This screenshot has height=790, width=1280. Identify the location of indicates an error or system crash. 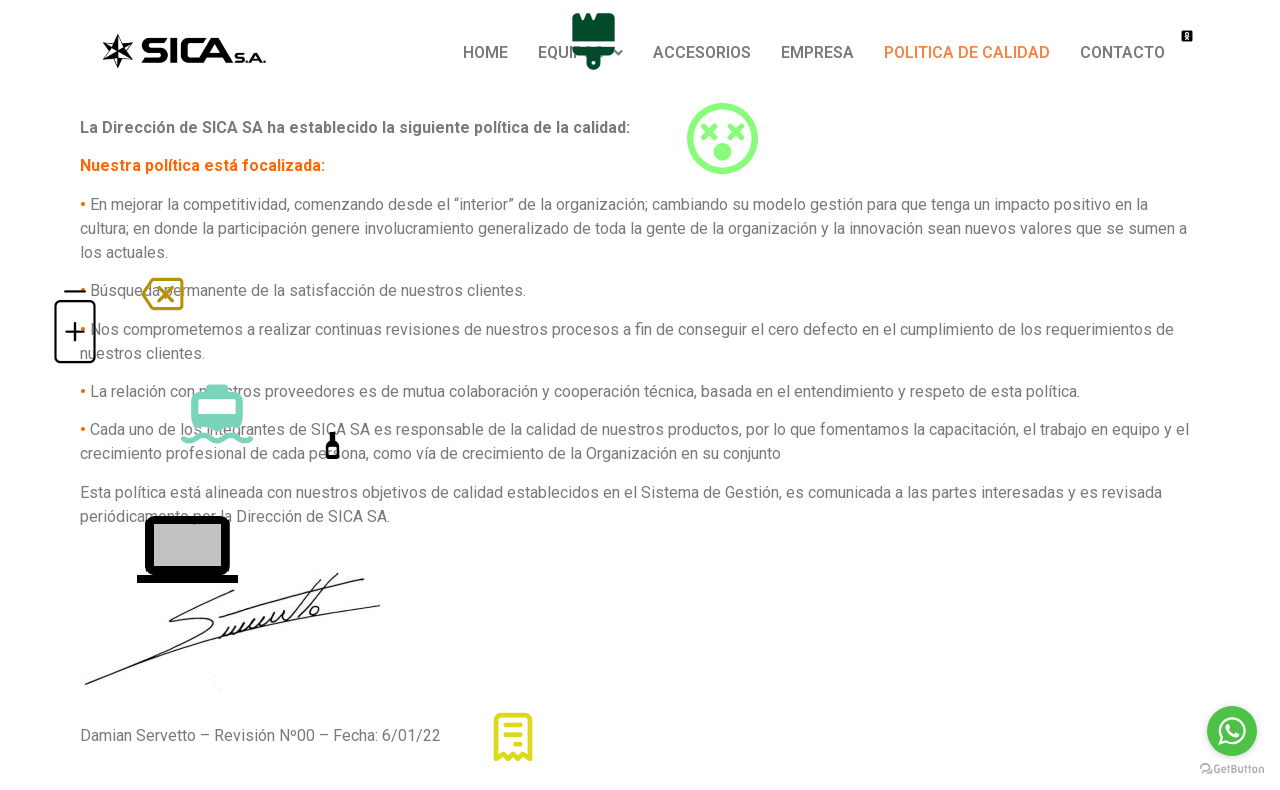
(722, 138).